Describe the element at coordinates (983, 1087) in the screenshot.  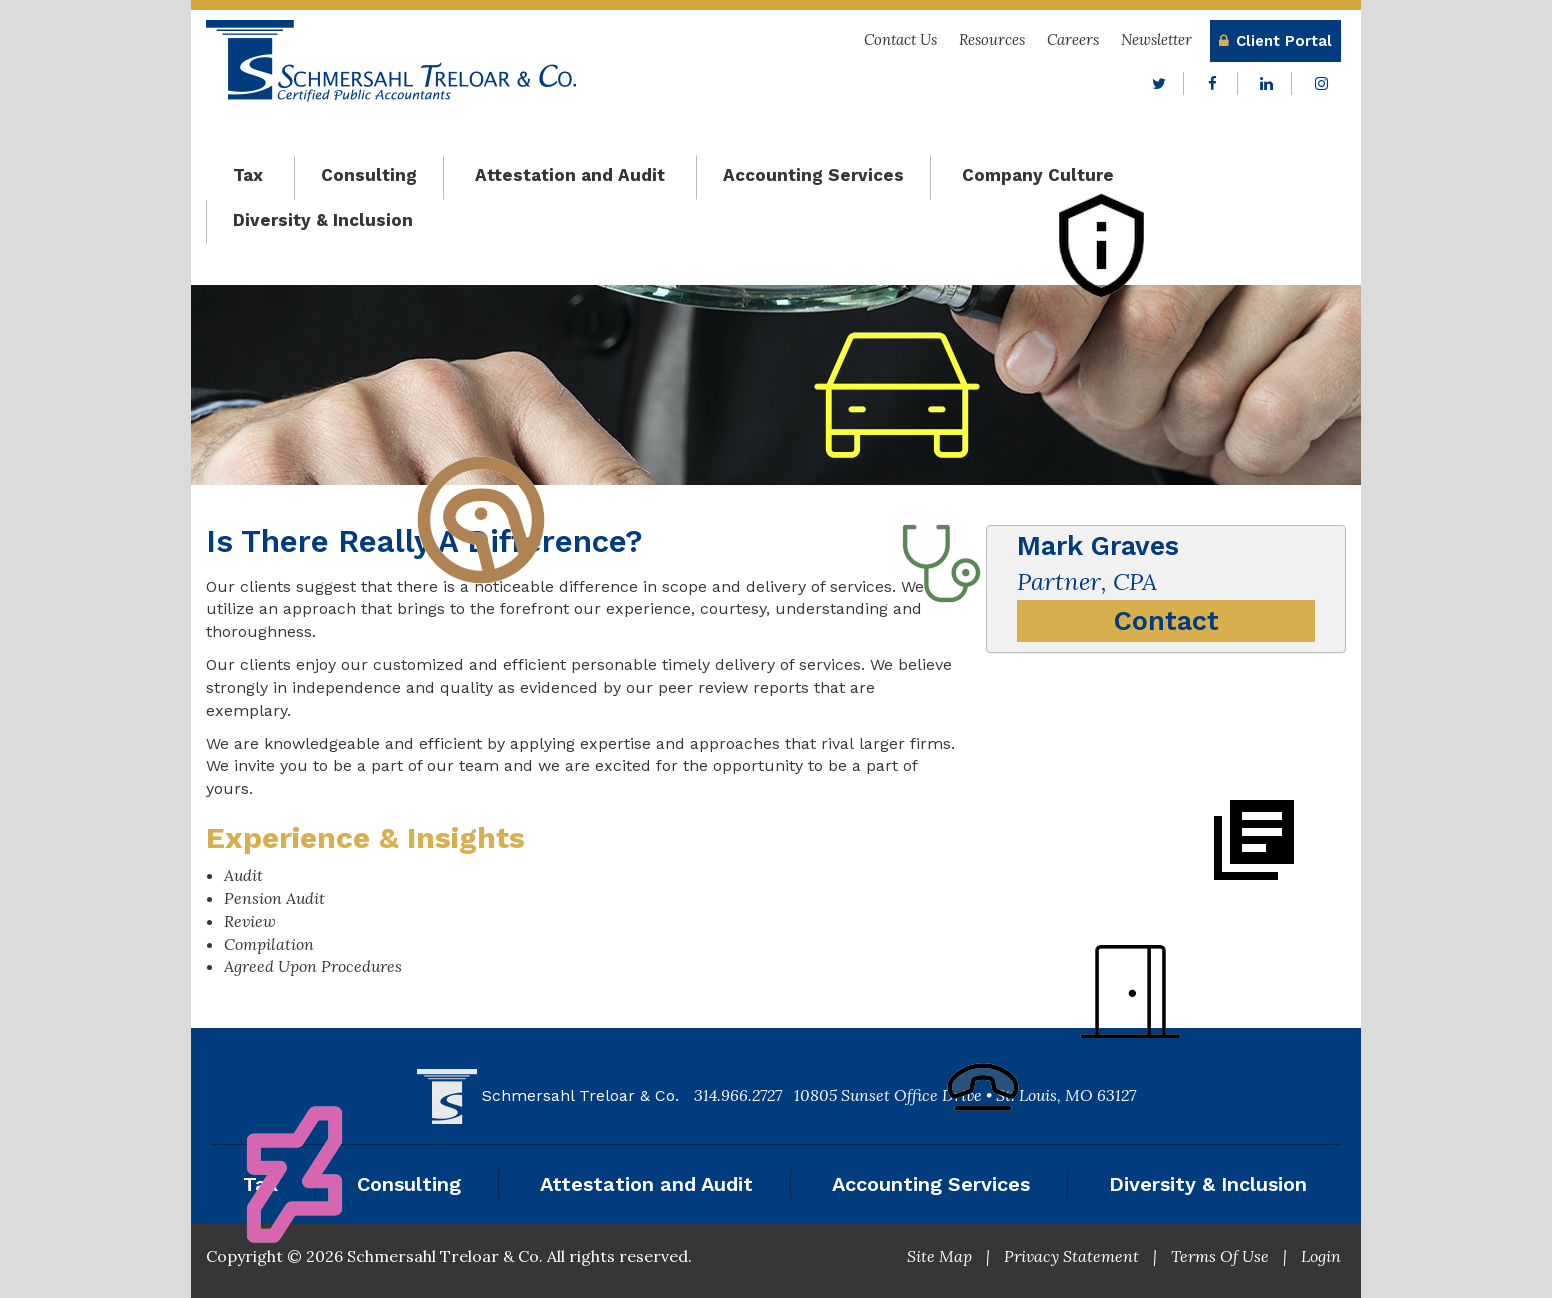
I see `end or hang up a call` at that location.